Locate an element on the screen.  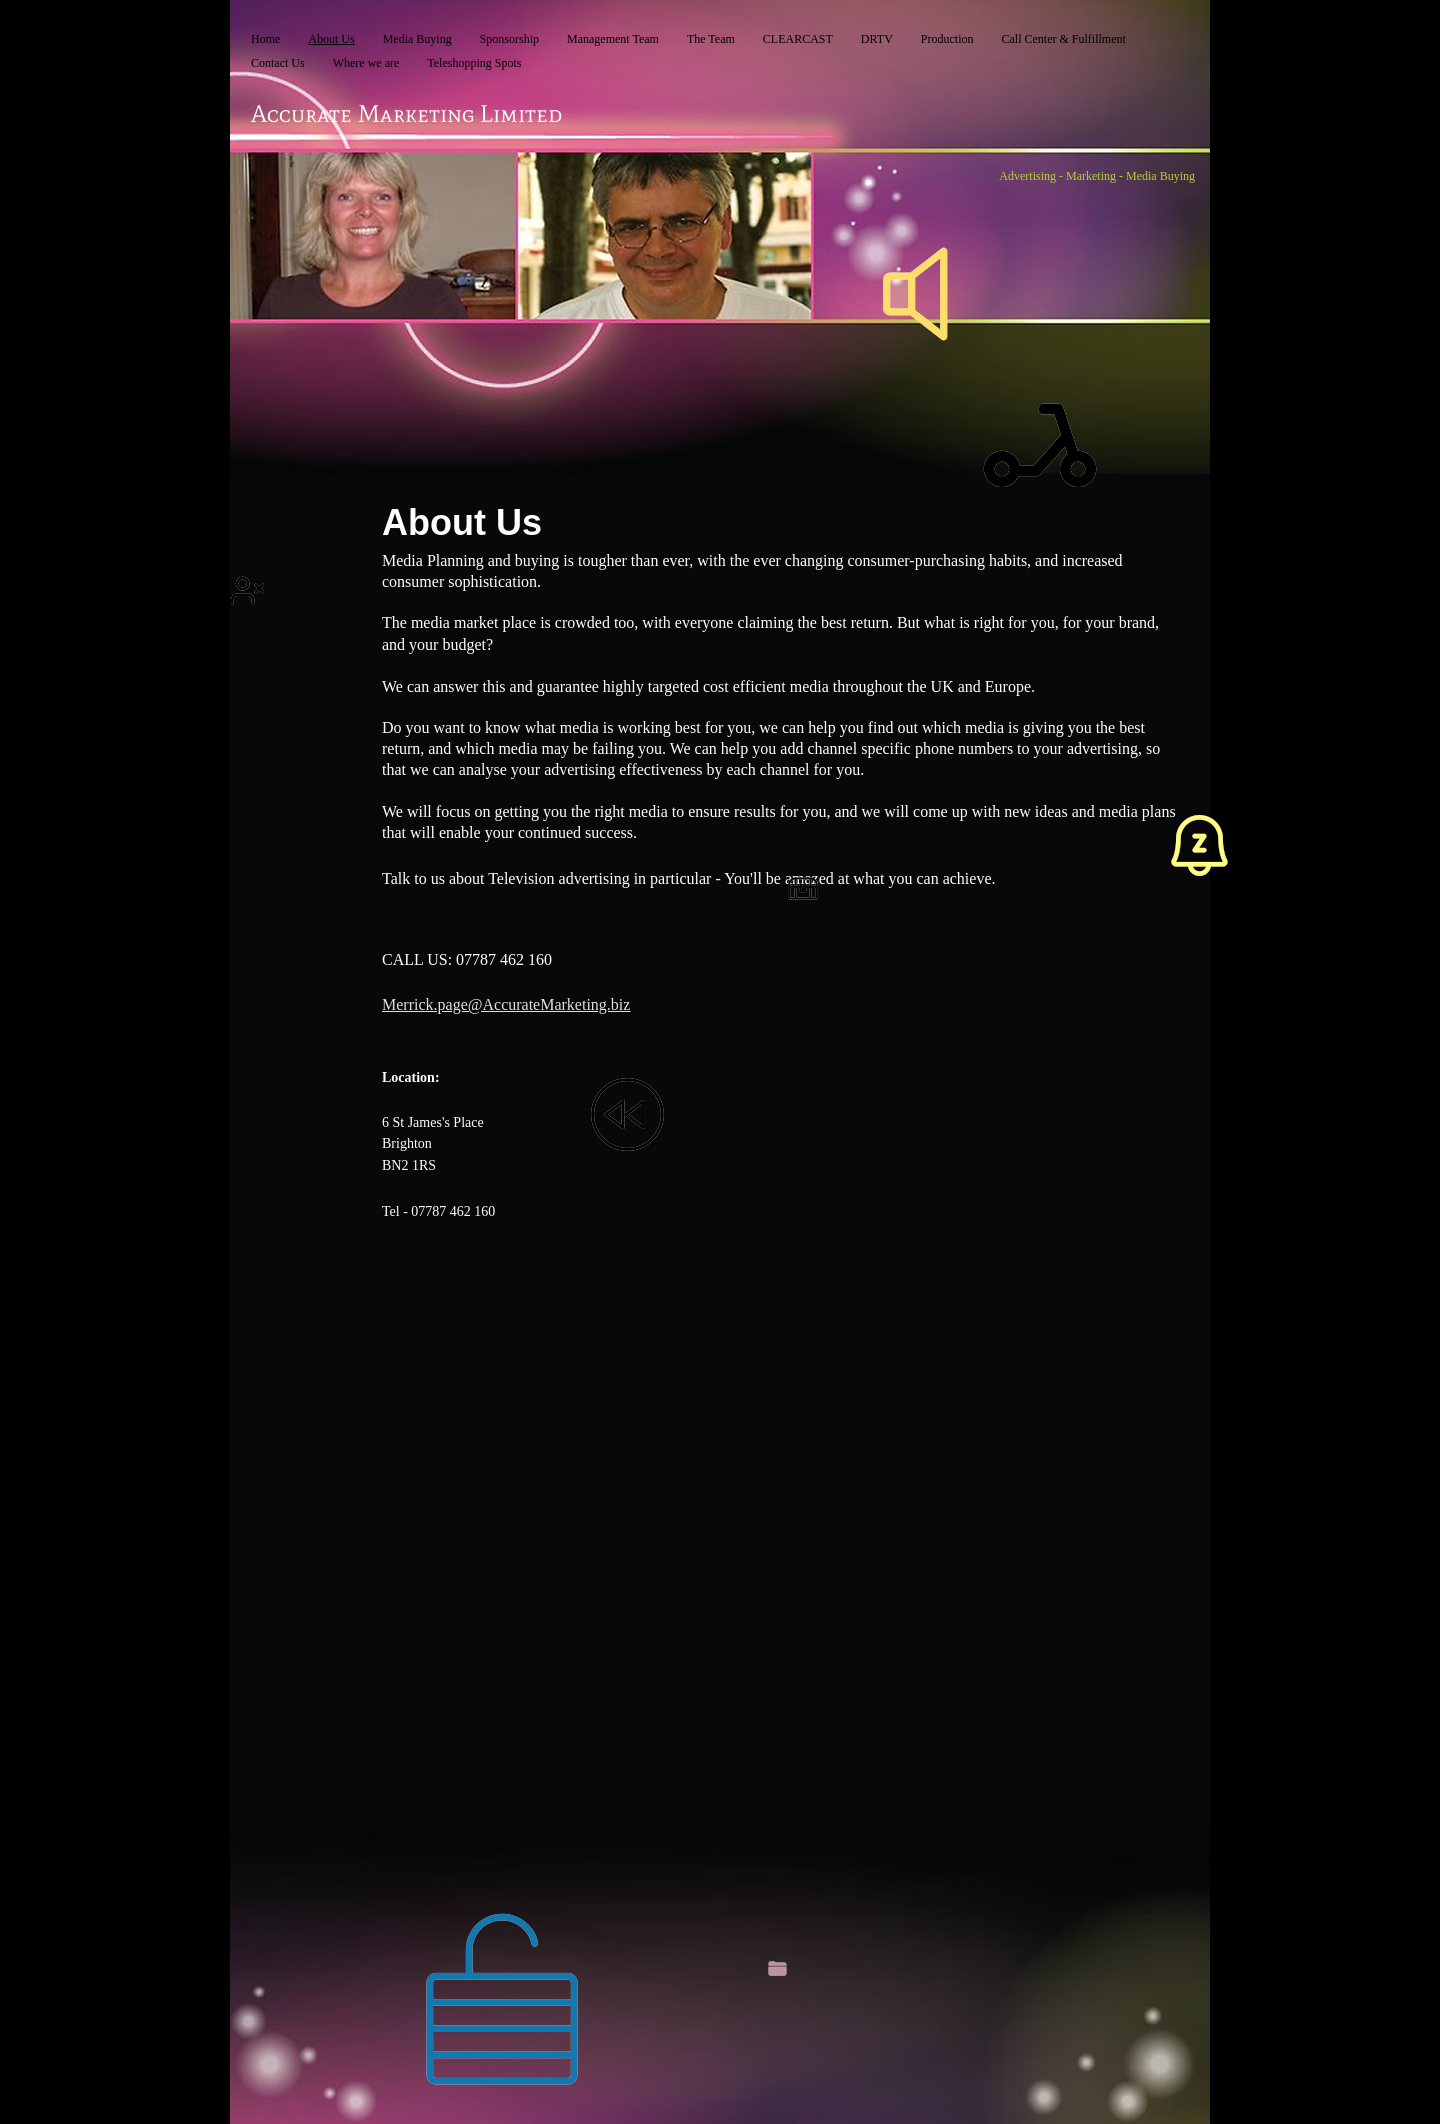
select scooter as transportation mode is located at coordinates (1040, 449).